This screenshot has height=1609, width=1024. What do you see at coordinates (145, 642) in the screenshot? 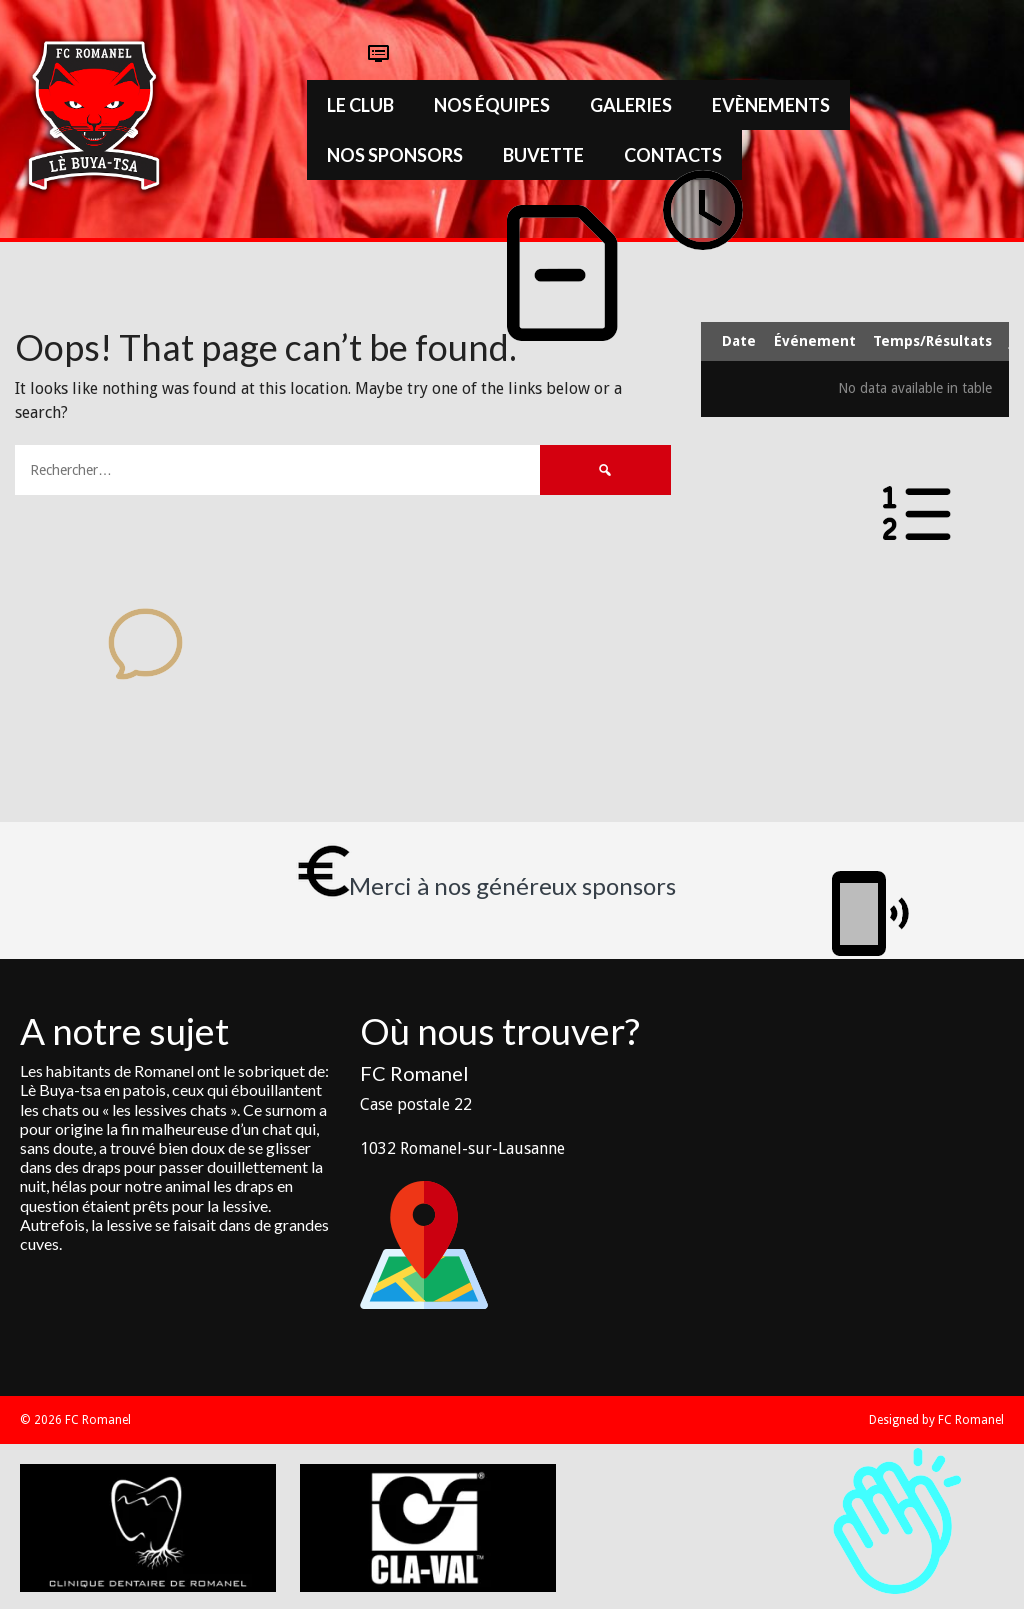
I see `open chat or messaging` at bounding box center [145, 642].